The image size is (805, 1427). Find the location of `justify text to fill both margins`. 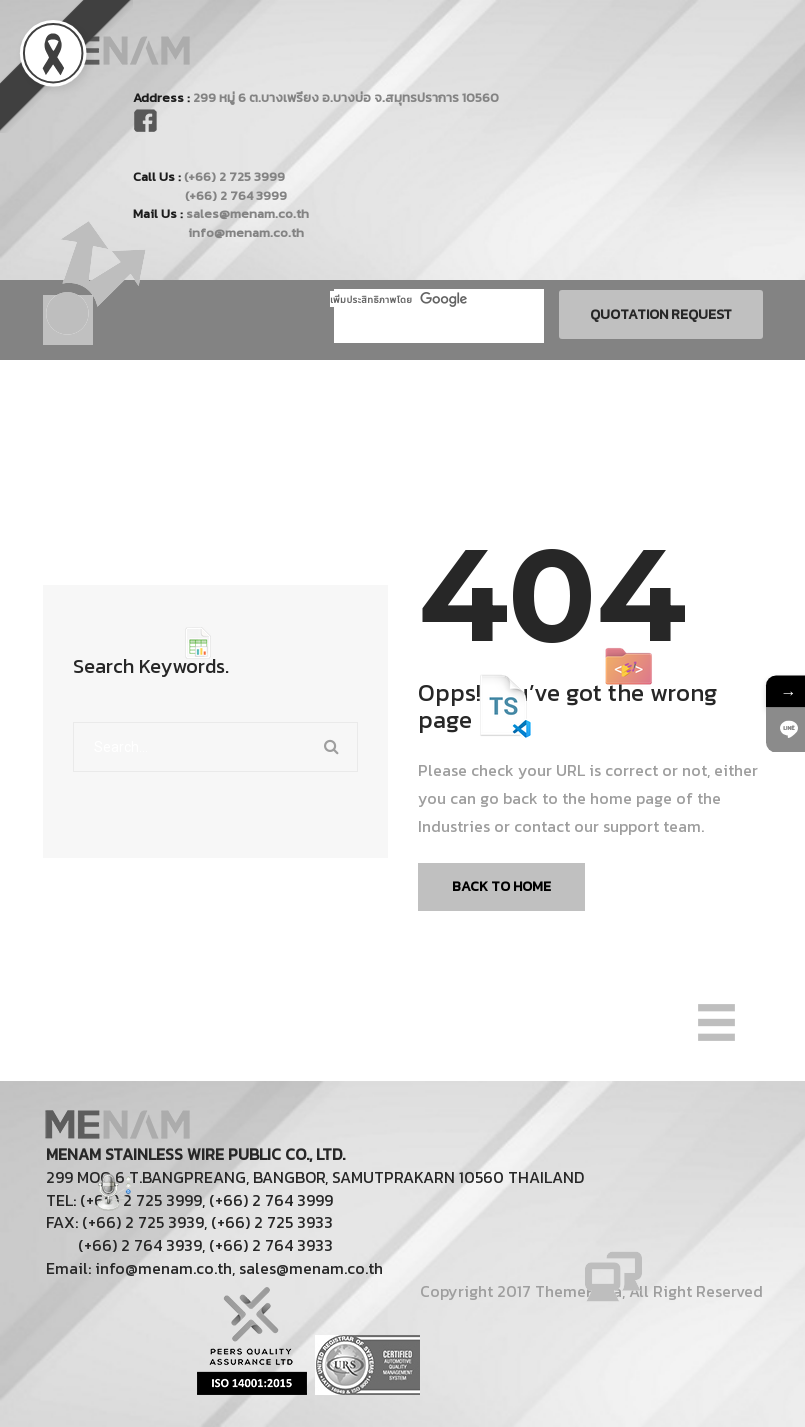

justify text to fill both margins is located at coordinates (716, 1022).